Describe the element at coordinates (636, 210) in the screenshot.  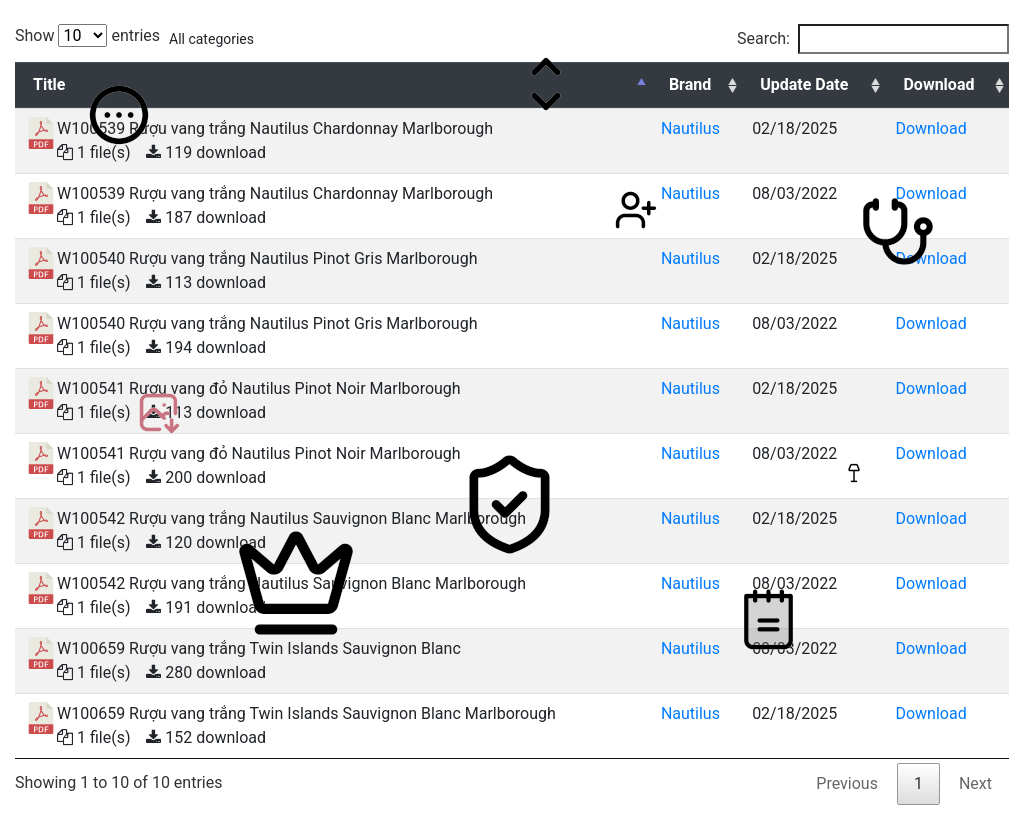
I see `add a new contact or friend` at that location.